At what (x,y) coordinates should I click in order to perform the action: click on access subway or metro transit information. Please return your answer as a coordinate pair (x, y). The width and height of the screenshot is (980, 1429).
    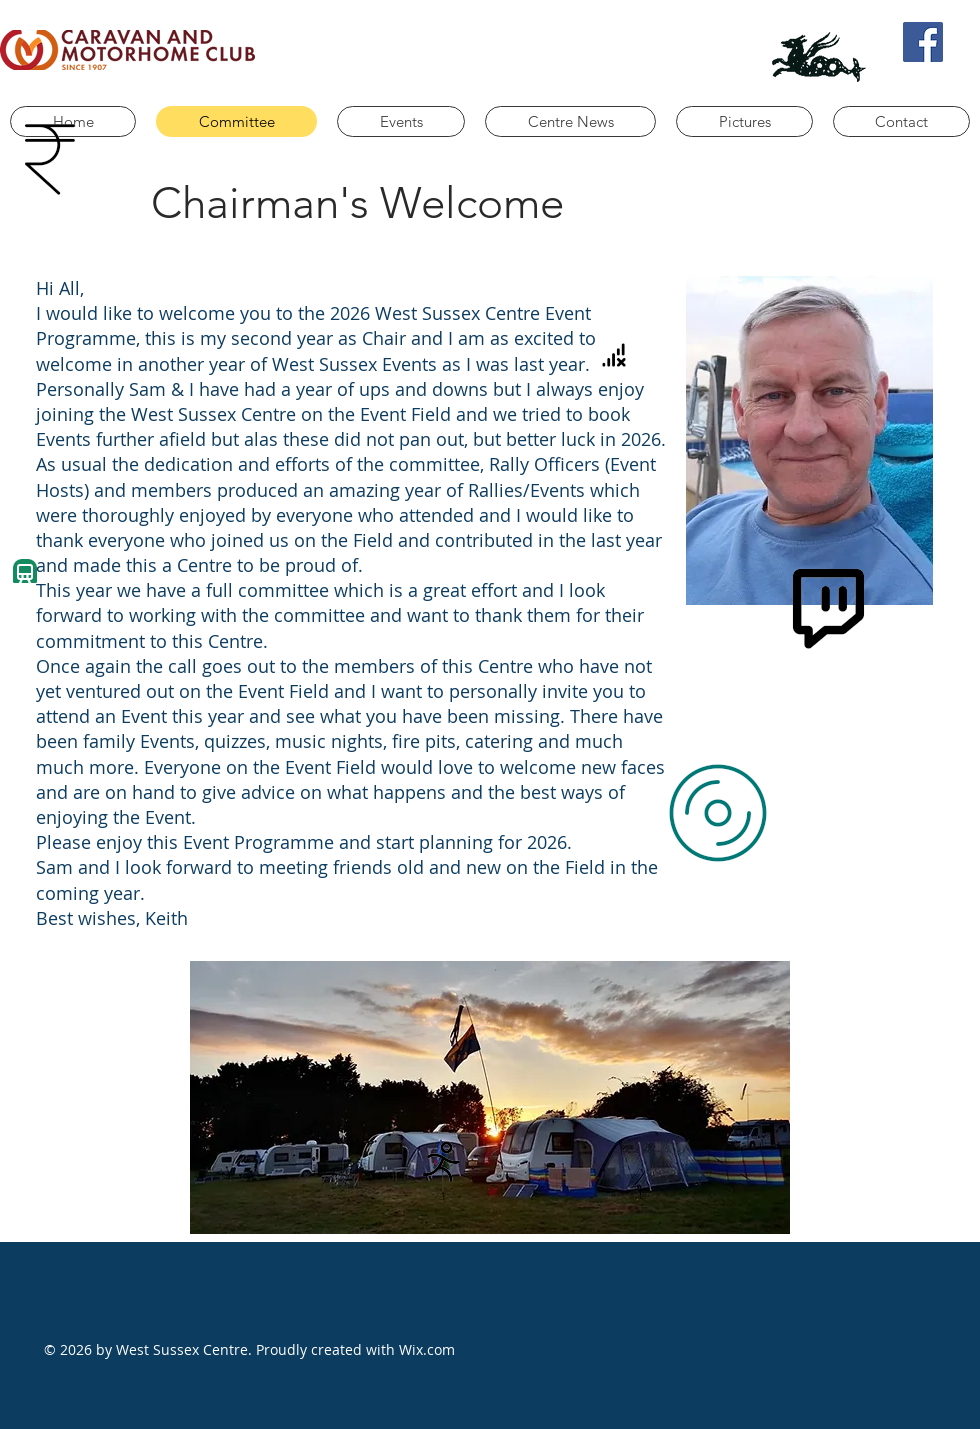
    Looking at the image, I should click on (25, 572).